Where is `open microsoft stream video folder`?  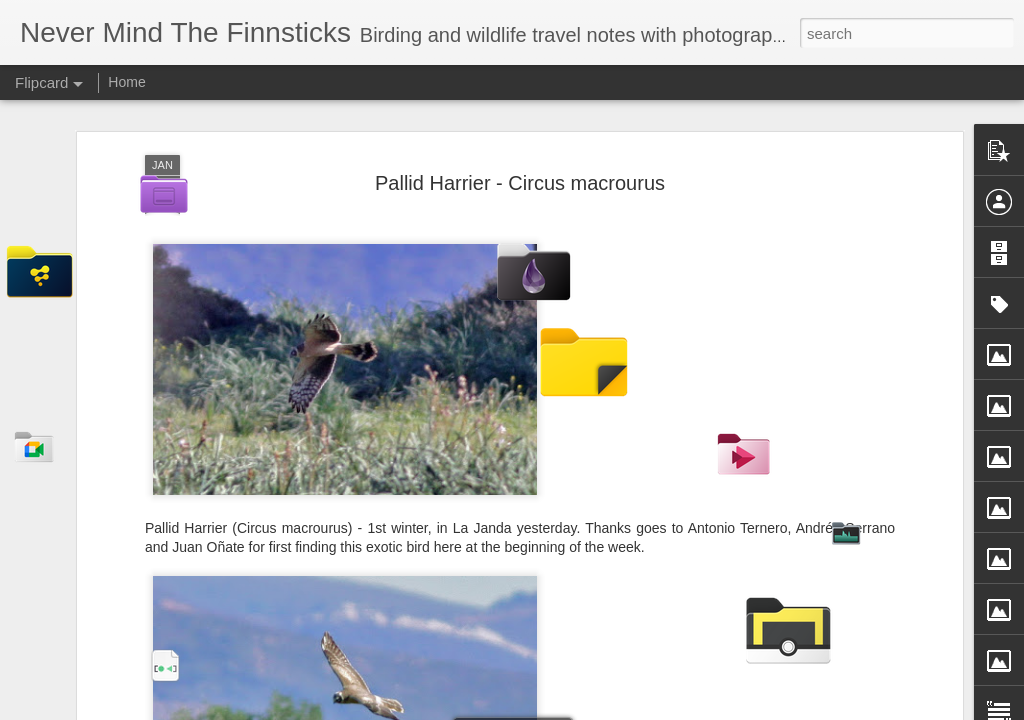 open microsoft stream video folder is located at coordinates (743, 455).